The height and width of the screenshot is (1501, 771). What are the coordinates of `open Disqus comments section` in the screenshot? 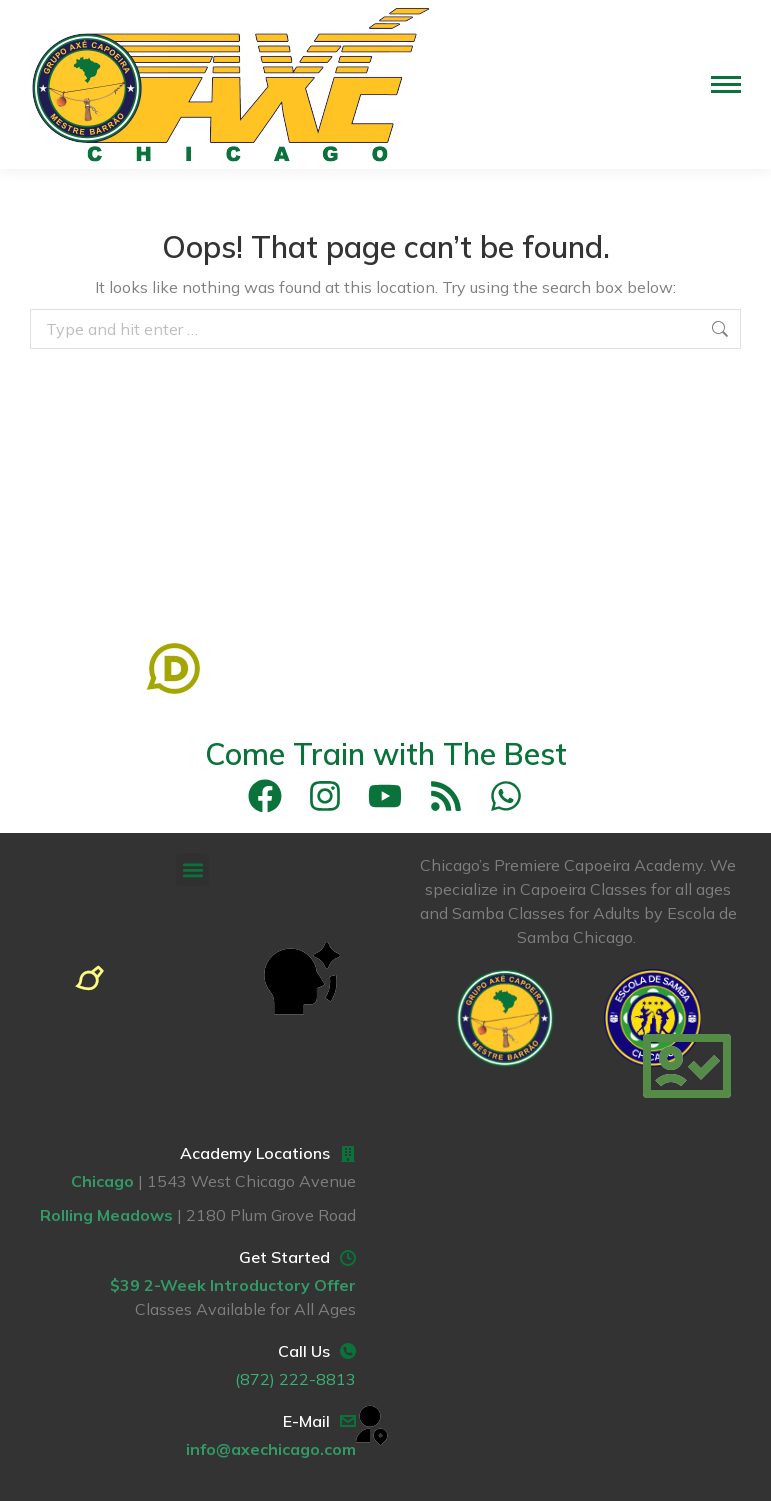 It's located at (174, 668).